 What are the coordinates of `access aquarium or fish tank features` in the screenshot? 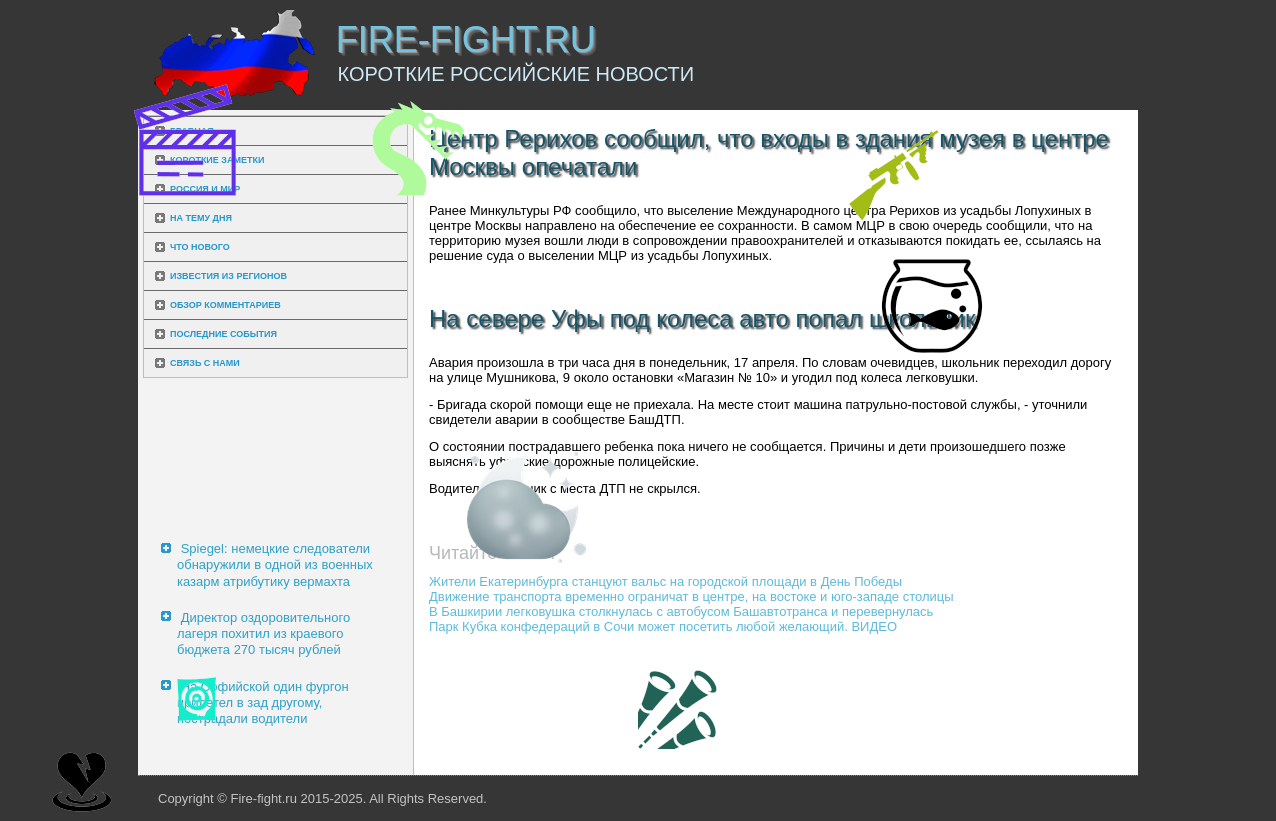 It's located at (932, 306).